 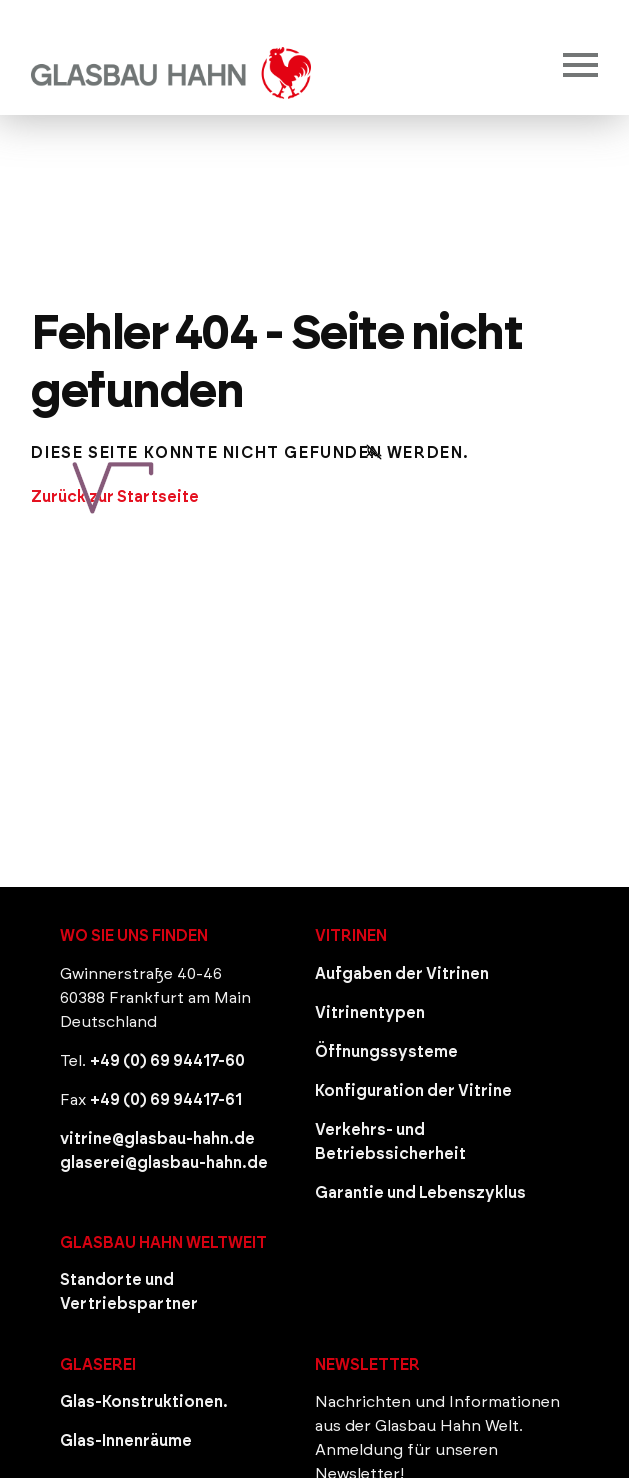 I want to click on calculate square root, so click(x=110, y=482).